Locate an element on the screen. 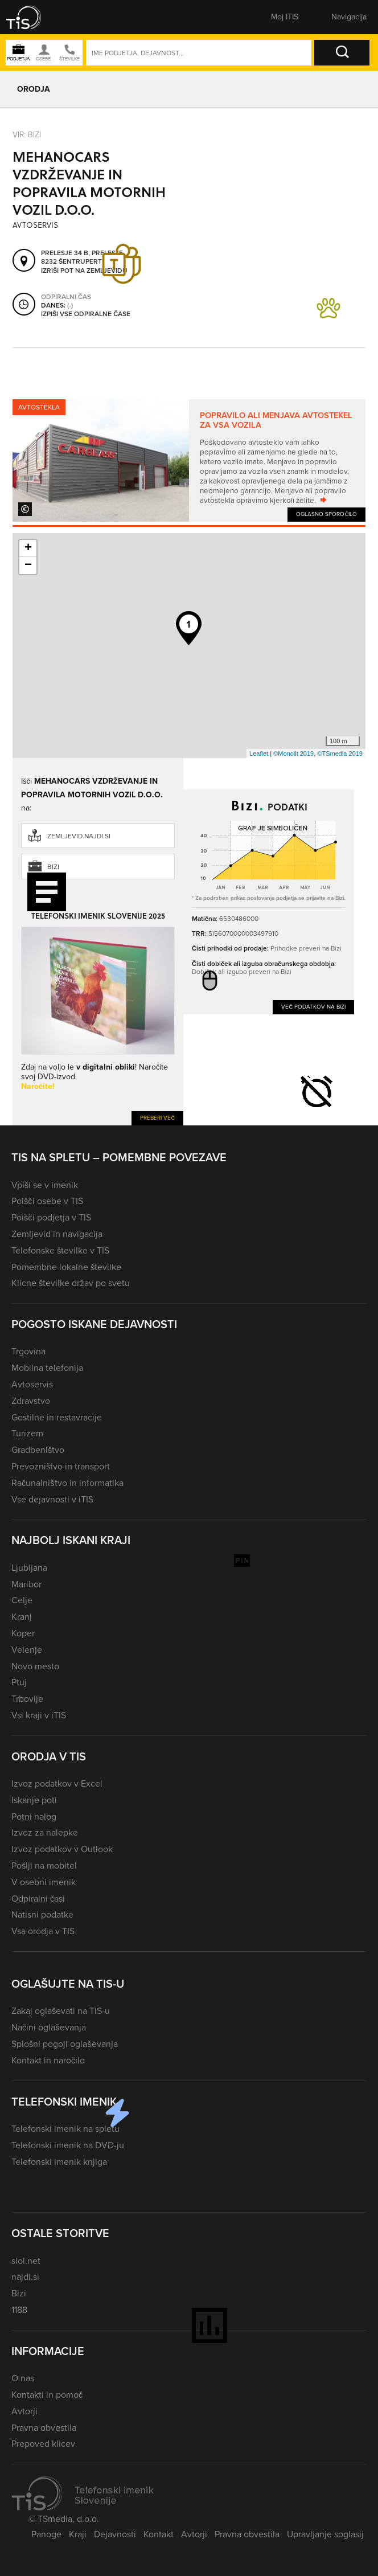 This screenshot has width=378, height=2576. mouse input device settings is located at coordinates (209, 980).